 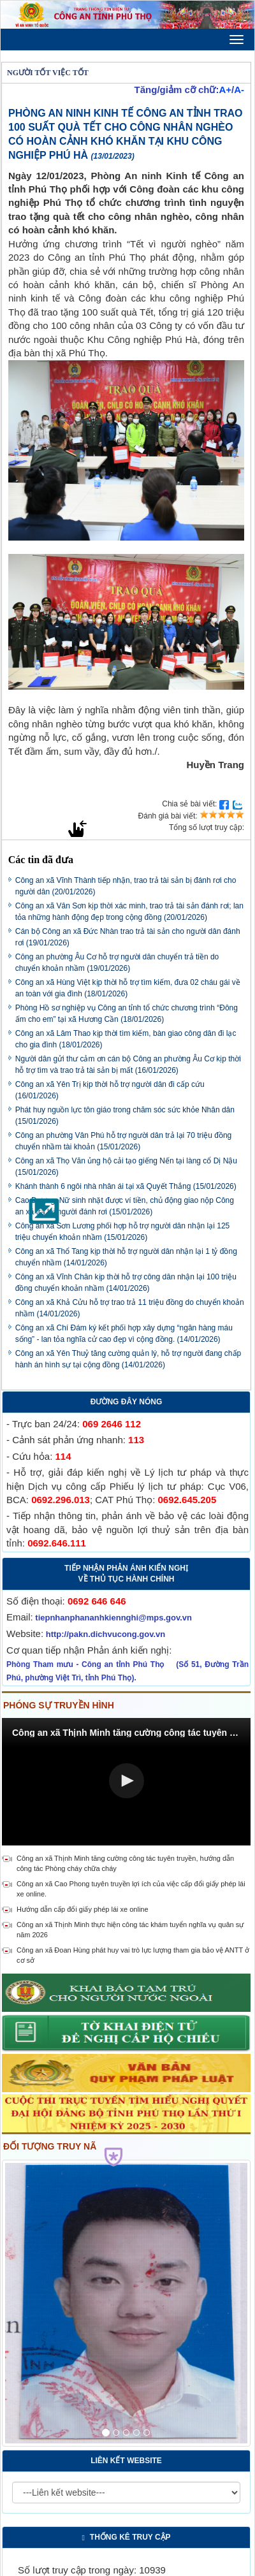 I want to click on swipe left to navigate or dismiss, so click(x=76, y=829).